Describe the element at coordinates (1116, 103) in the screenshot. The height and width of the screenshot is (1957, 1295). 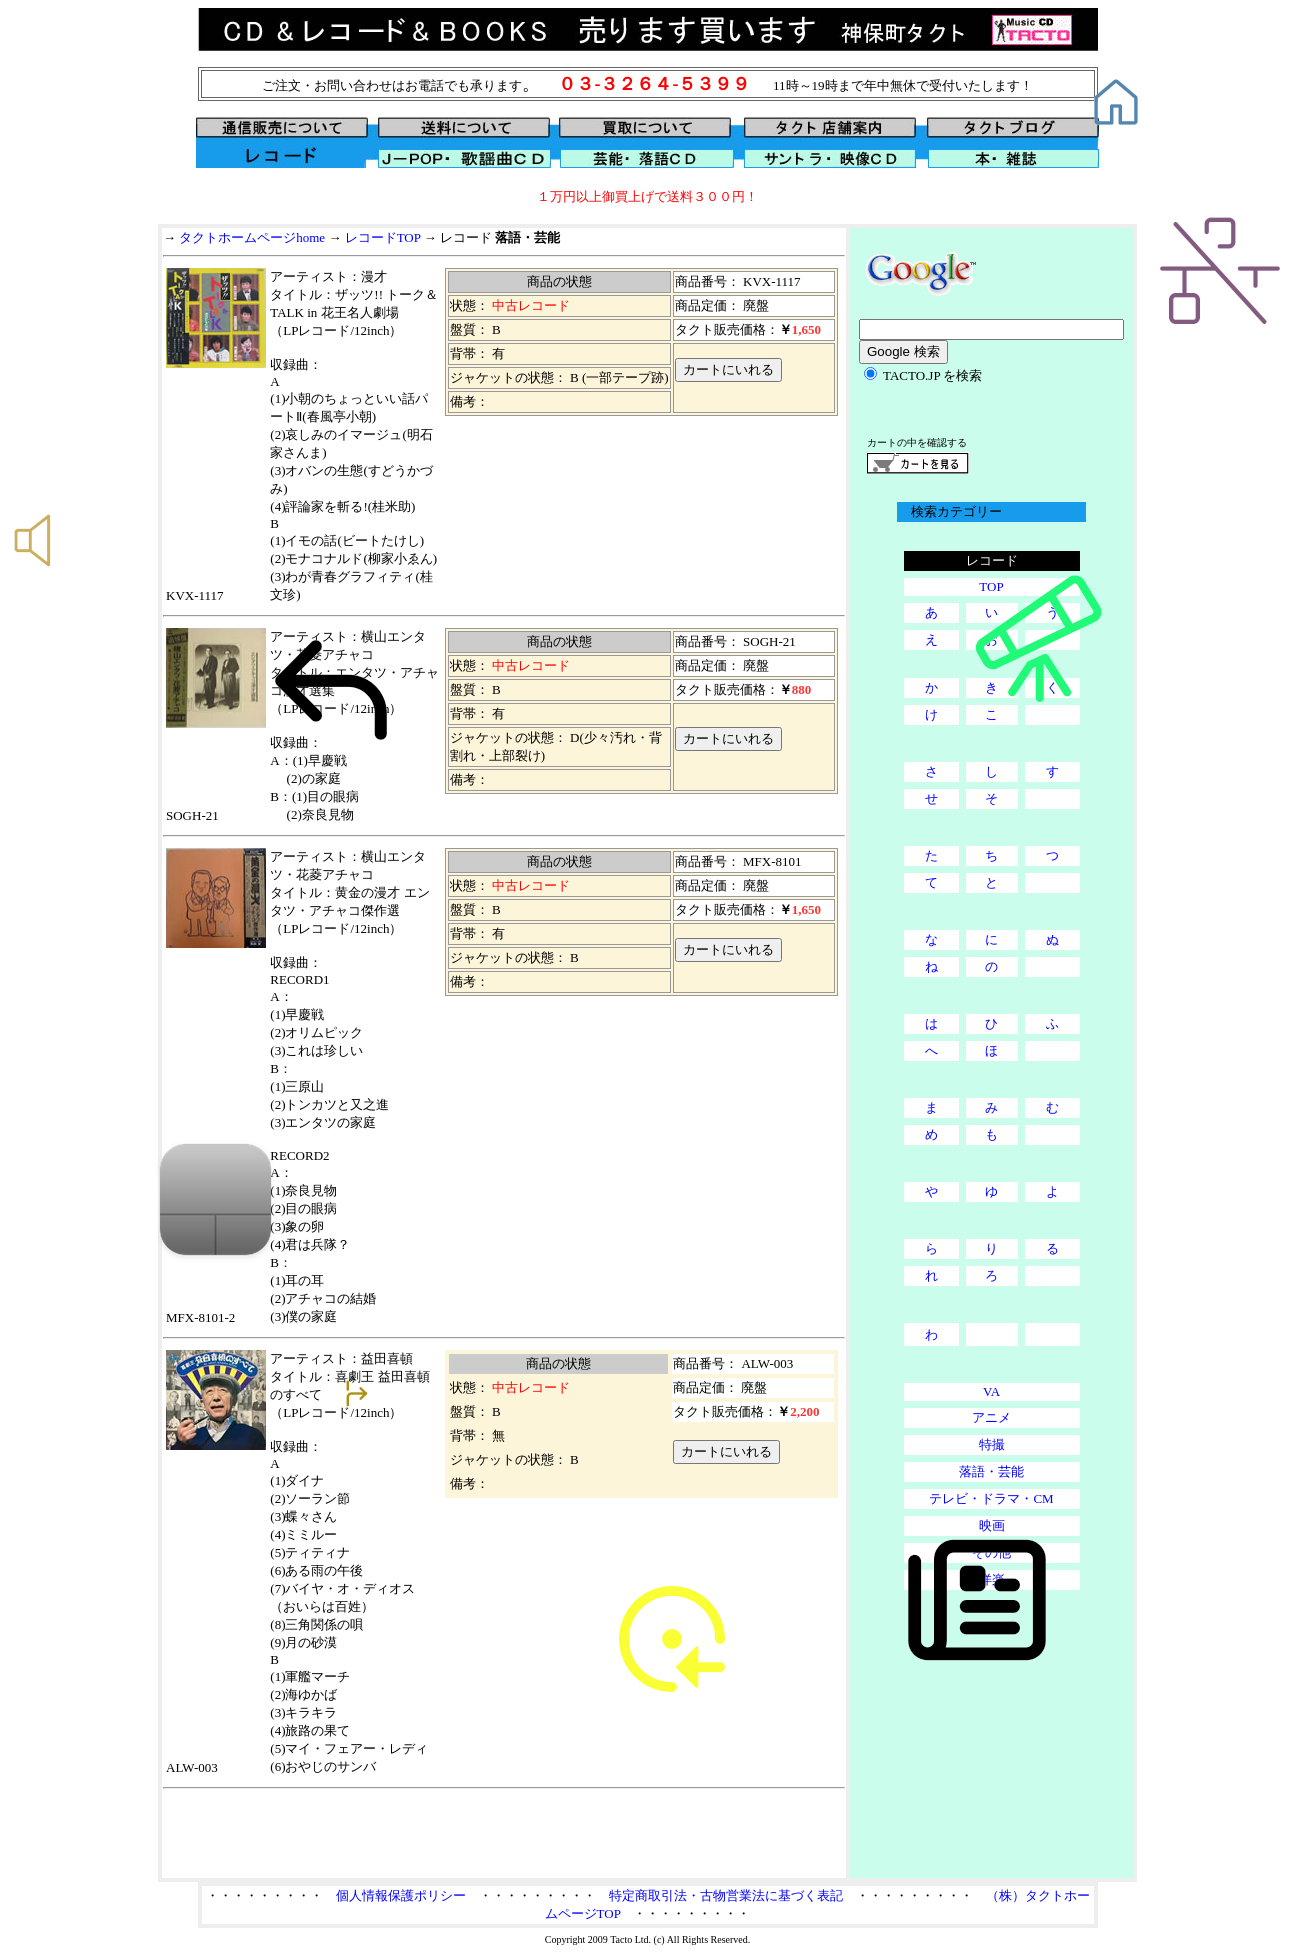
I see `navigate to home screen` at that location.